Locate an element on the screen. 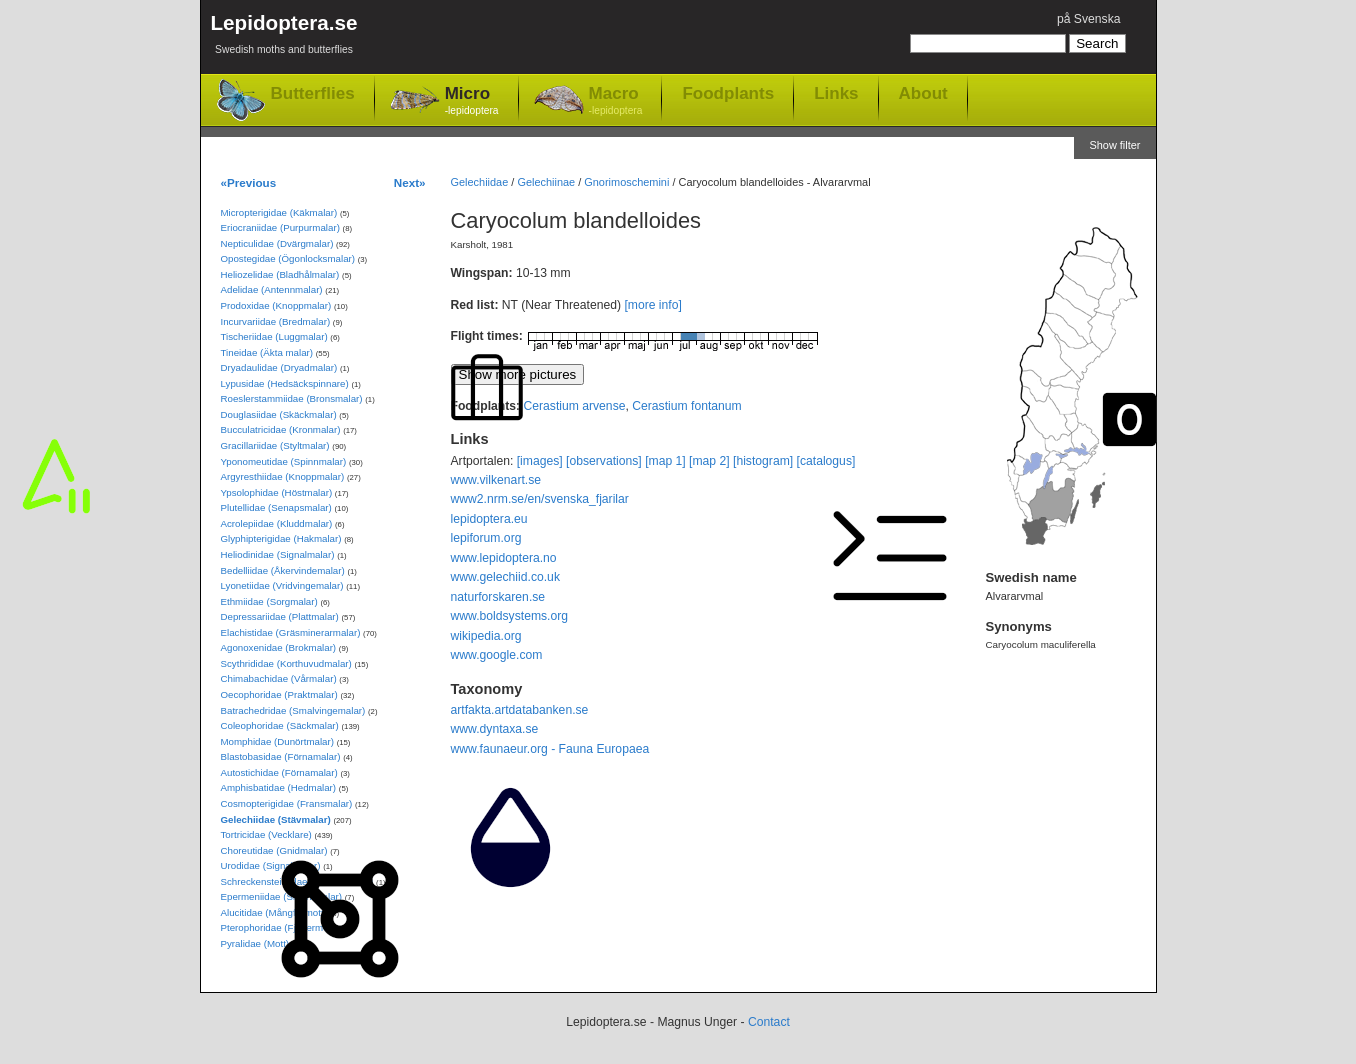 This screenshot has height=1064, width=1356. adjust water or liquid fill level is located at coordinates (510, 837).